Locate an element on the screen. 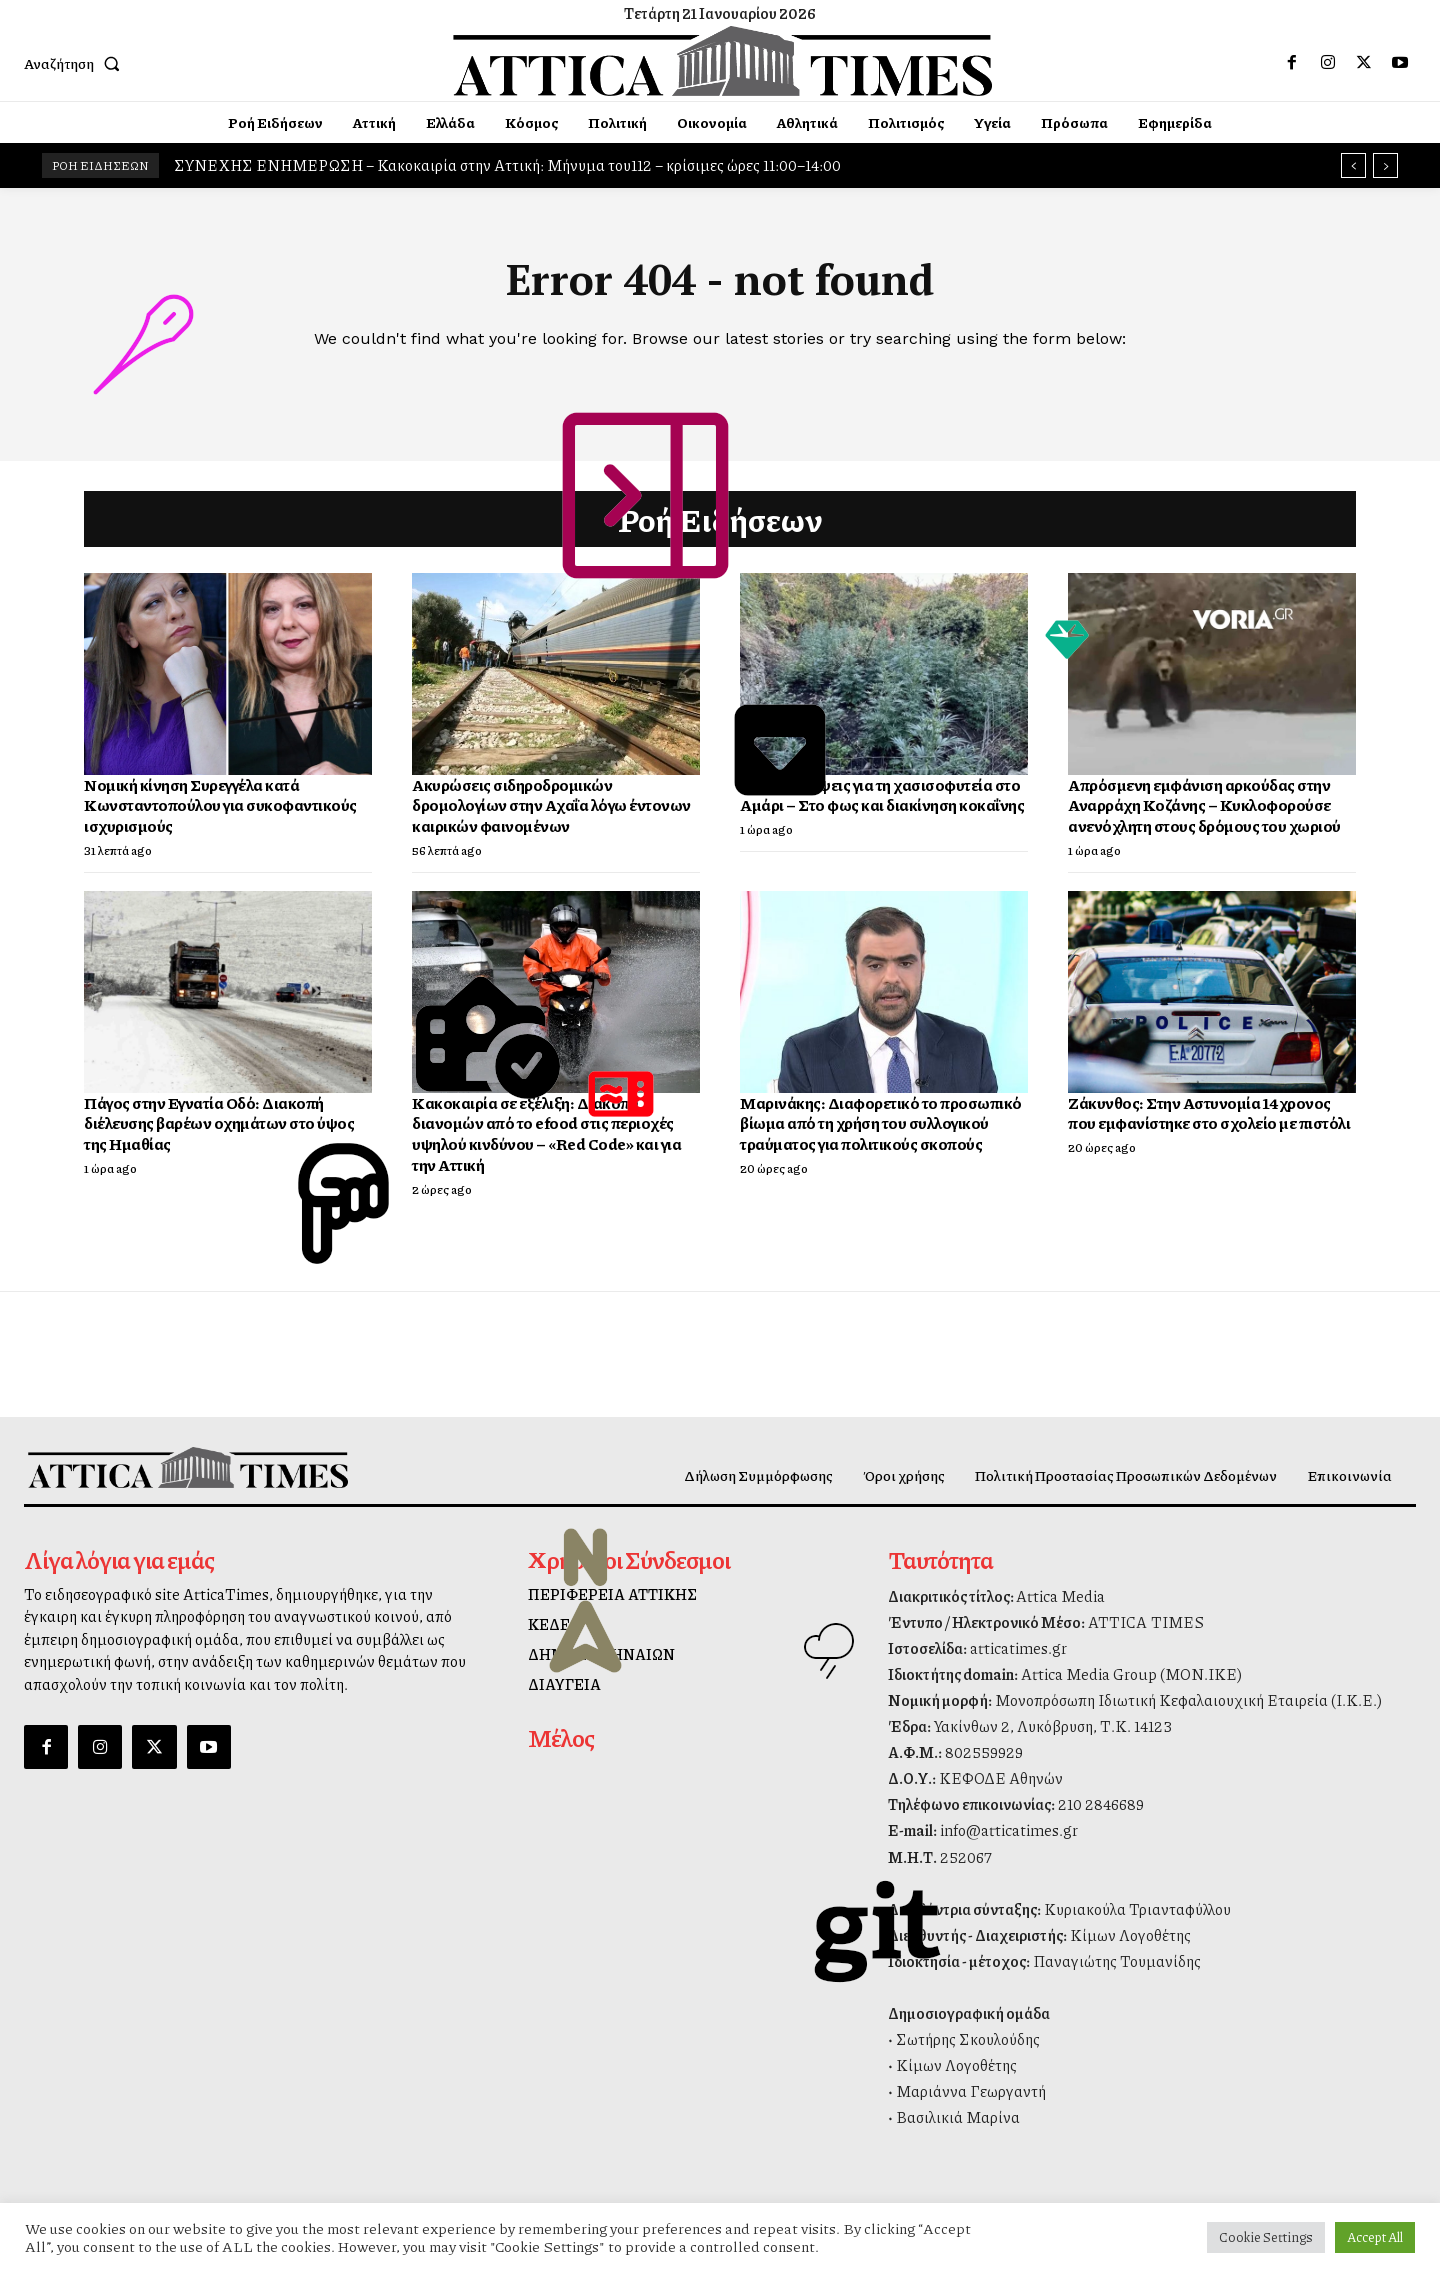  expand dropdown menu is located at coordinates (780, 750).